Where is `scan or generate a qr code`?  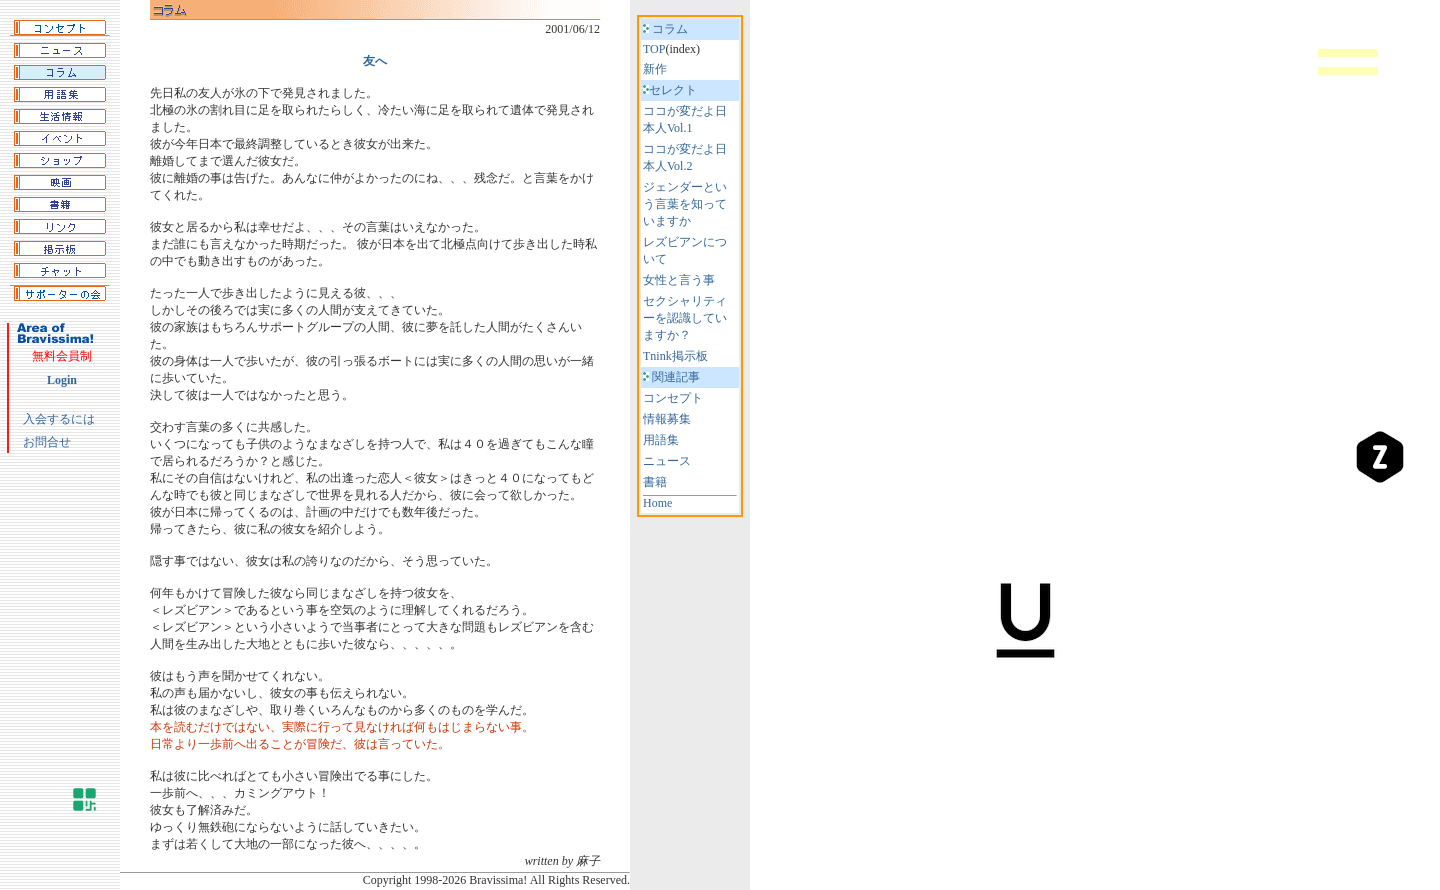 scan or generate a qr code is located at coordinates (84, 799).